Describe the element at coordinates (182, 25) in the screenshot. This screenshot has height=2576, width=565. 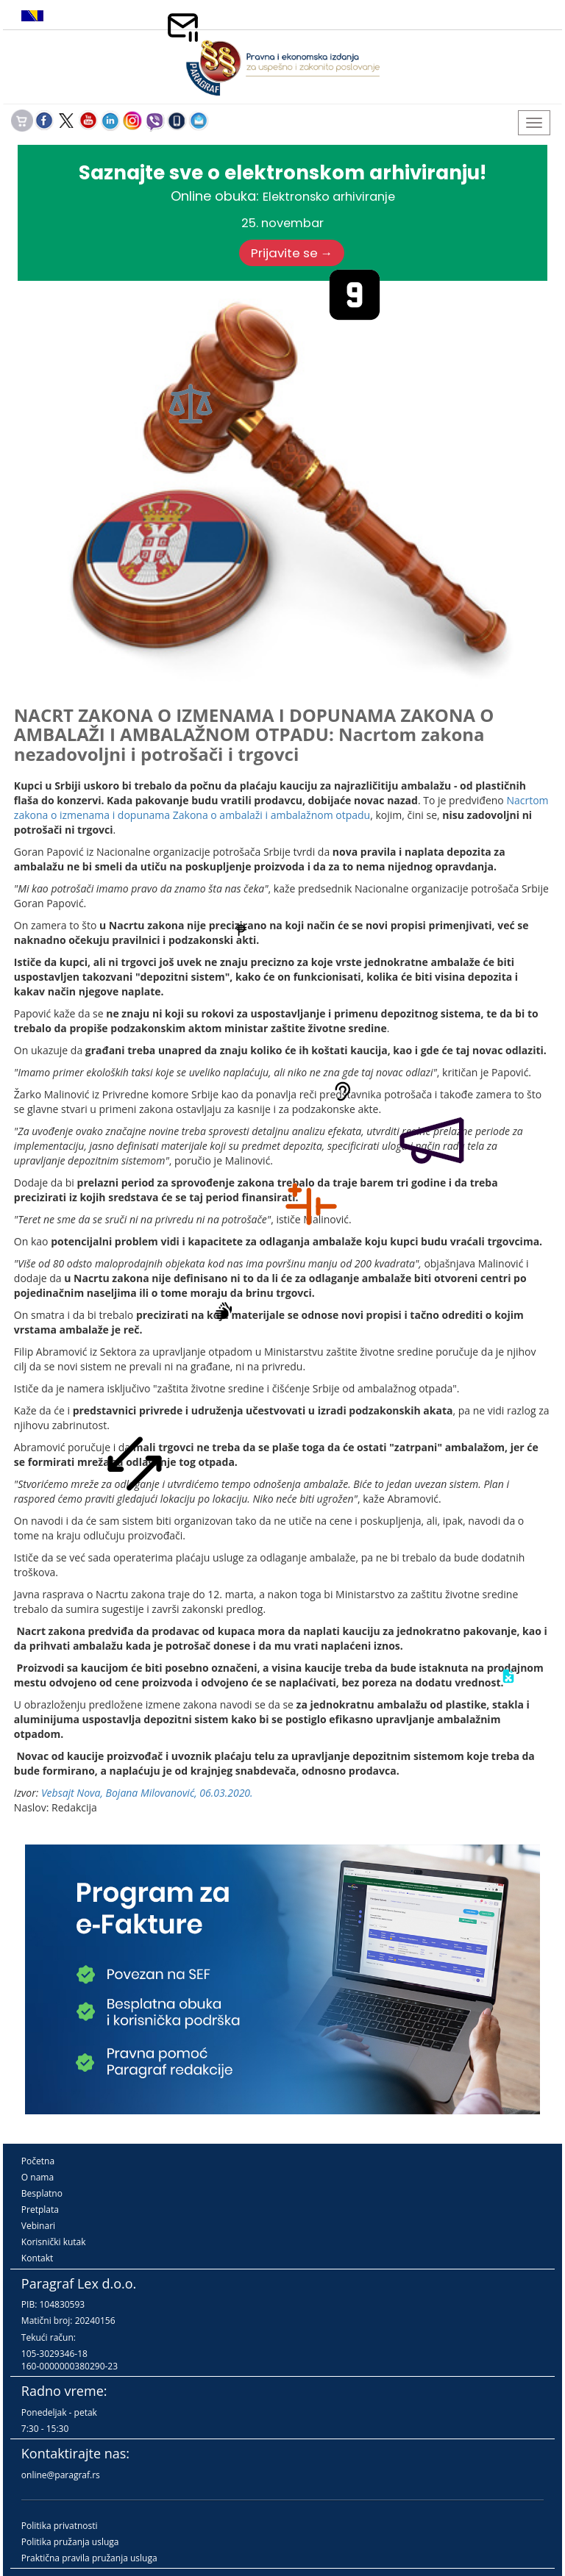
I see `pause email notifications` at that location.